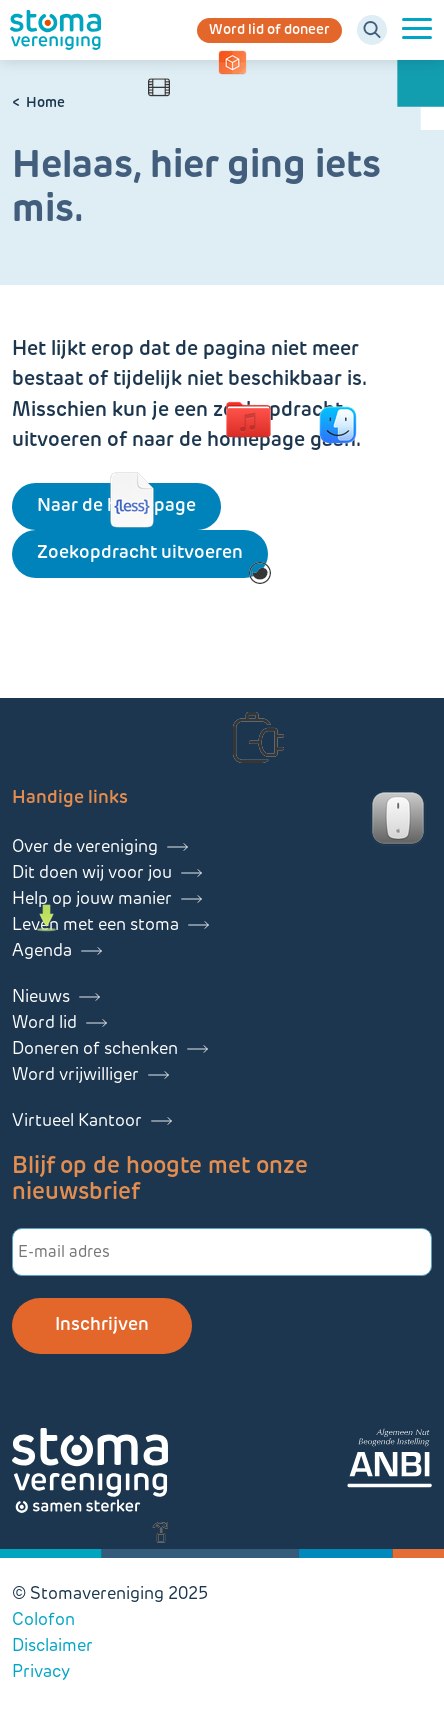 The height and width of the screenshot is (1736, 444). What do you see at coordinates (232, 61) in the screenshot?
I see `open a 3D model file in STL binary format` at bounding box center [232, 61].